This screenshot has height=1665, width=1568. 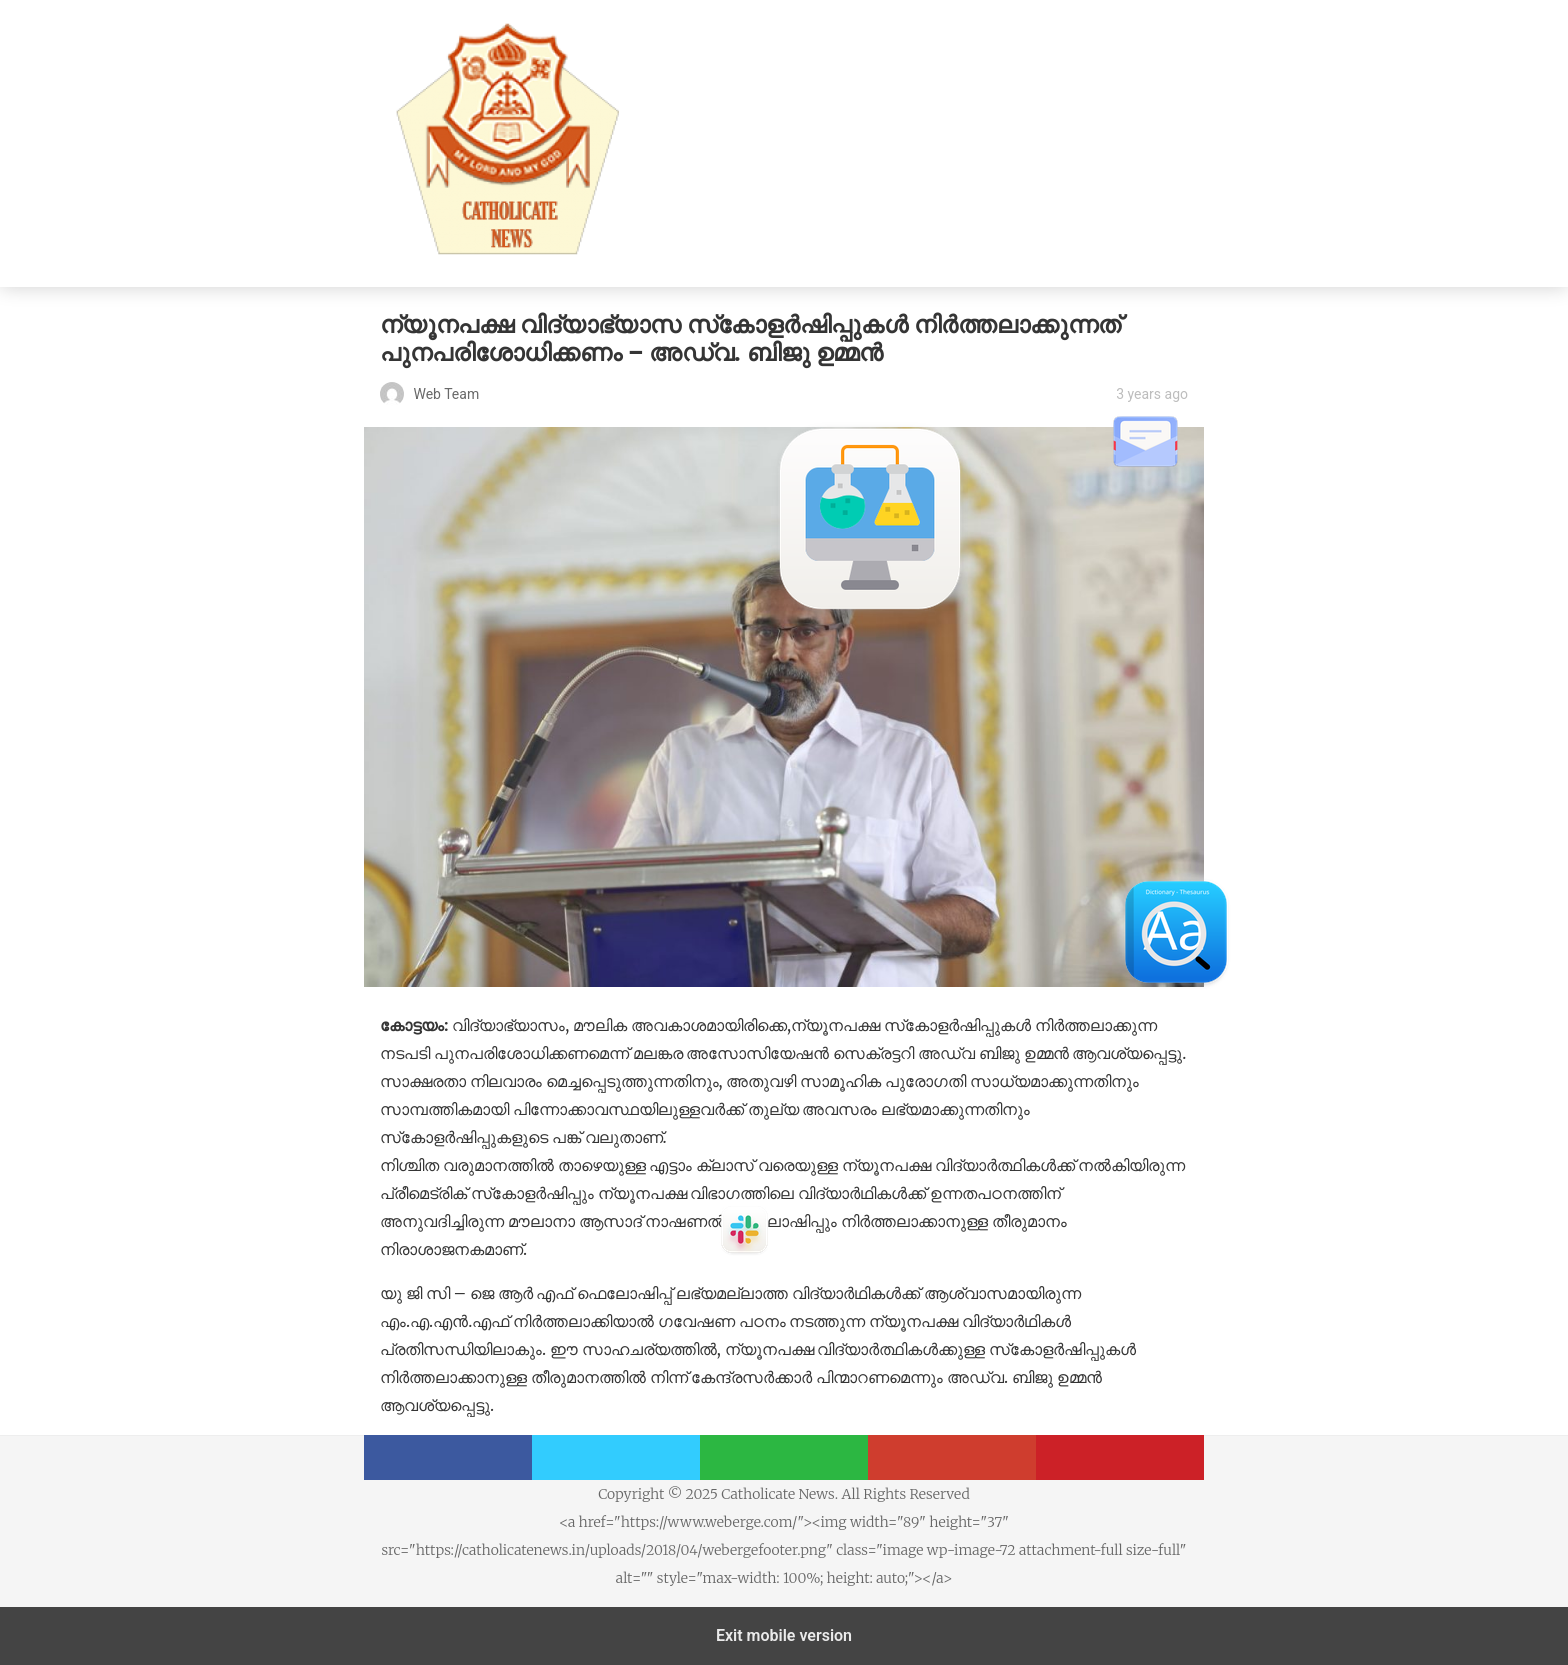 What do you see at coordinates (1145, 441) in the screenshot?
I see `open evolution email and calendar application` at bounding box center [1145, 441].